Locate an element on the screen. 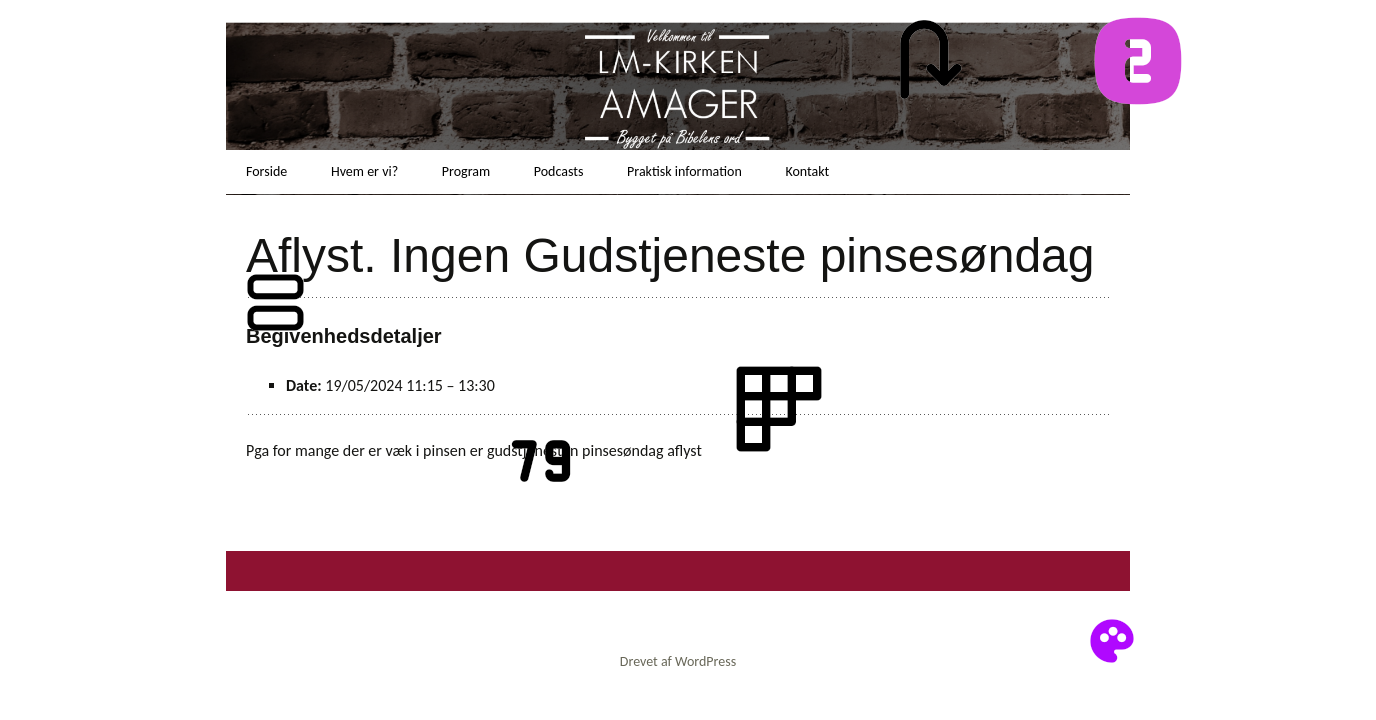 The image size is (1376, 720). indicates step 2 in a sequence or process is located at coordinates (1138, 61).